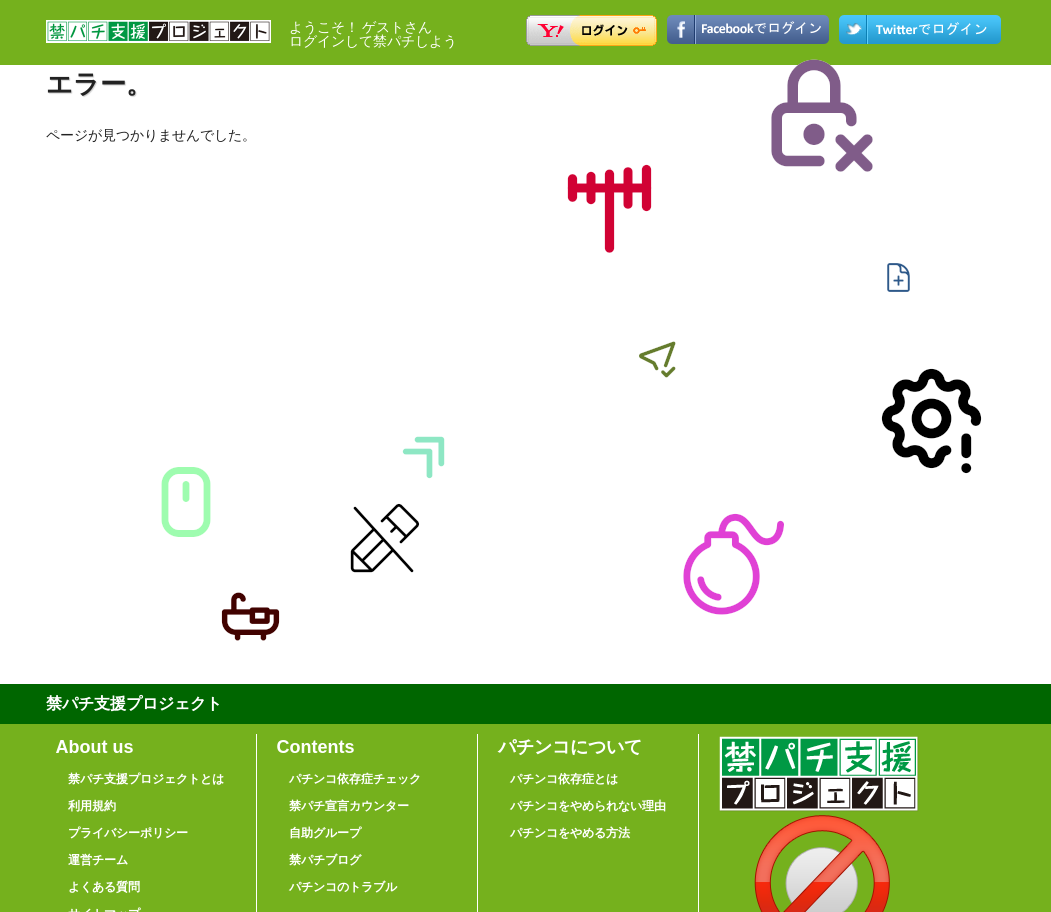 This screenshot has width=1051, height=912. What do you see at coordinates (250, 617) in the screenshot?
I see `indicates bathroom amenities available` at bounding box center [250, 617].